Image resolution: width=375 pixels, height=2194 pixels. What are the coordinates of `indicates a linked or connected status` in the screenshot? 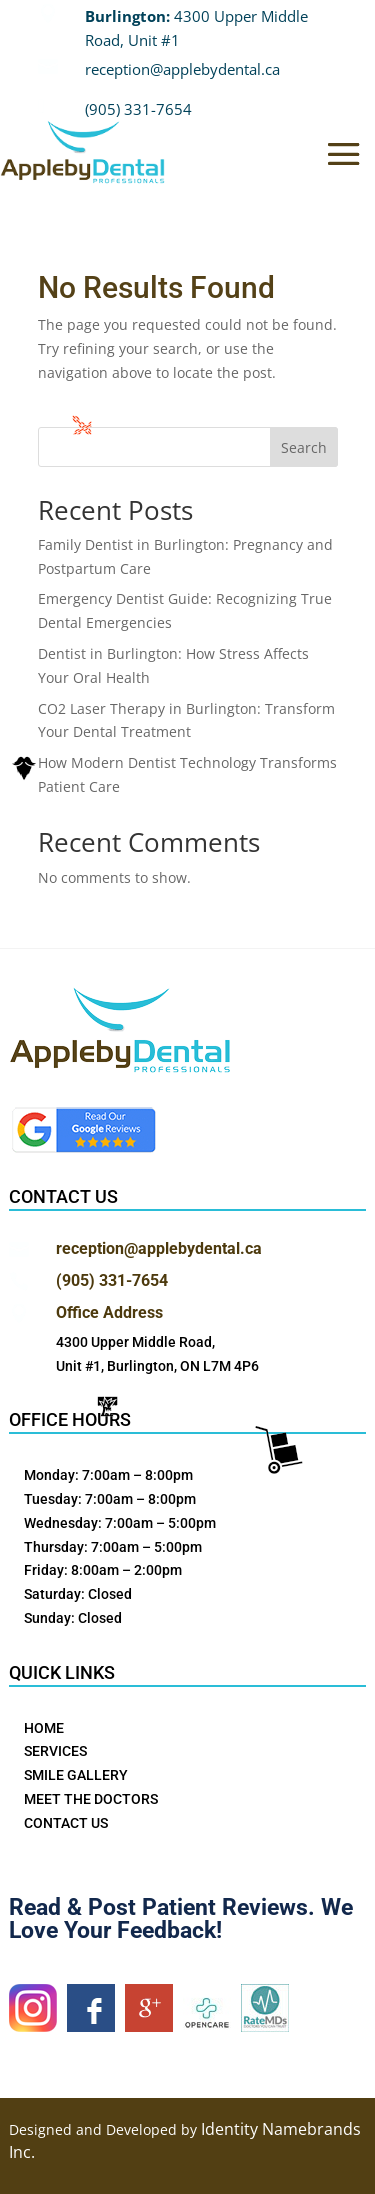 It's located at (82, 425).